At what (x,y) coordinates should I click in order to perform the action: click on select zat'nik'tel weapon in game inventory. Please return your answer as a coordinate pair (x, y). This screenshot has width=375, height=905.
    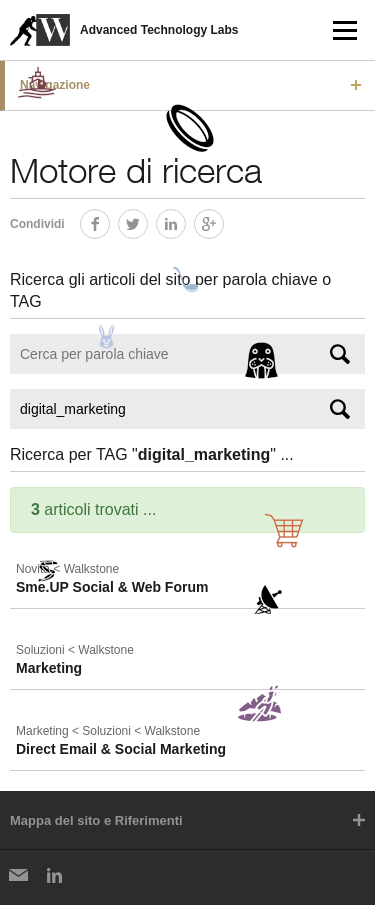
    Looking at the image, I should click on (48, 571).